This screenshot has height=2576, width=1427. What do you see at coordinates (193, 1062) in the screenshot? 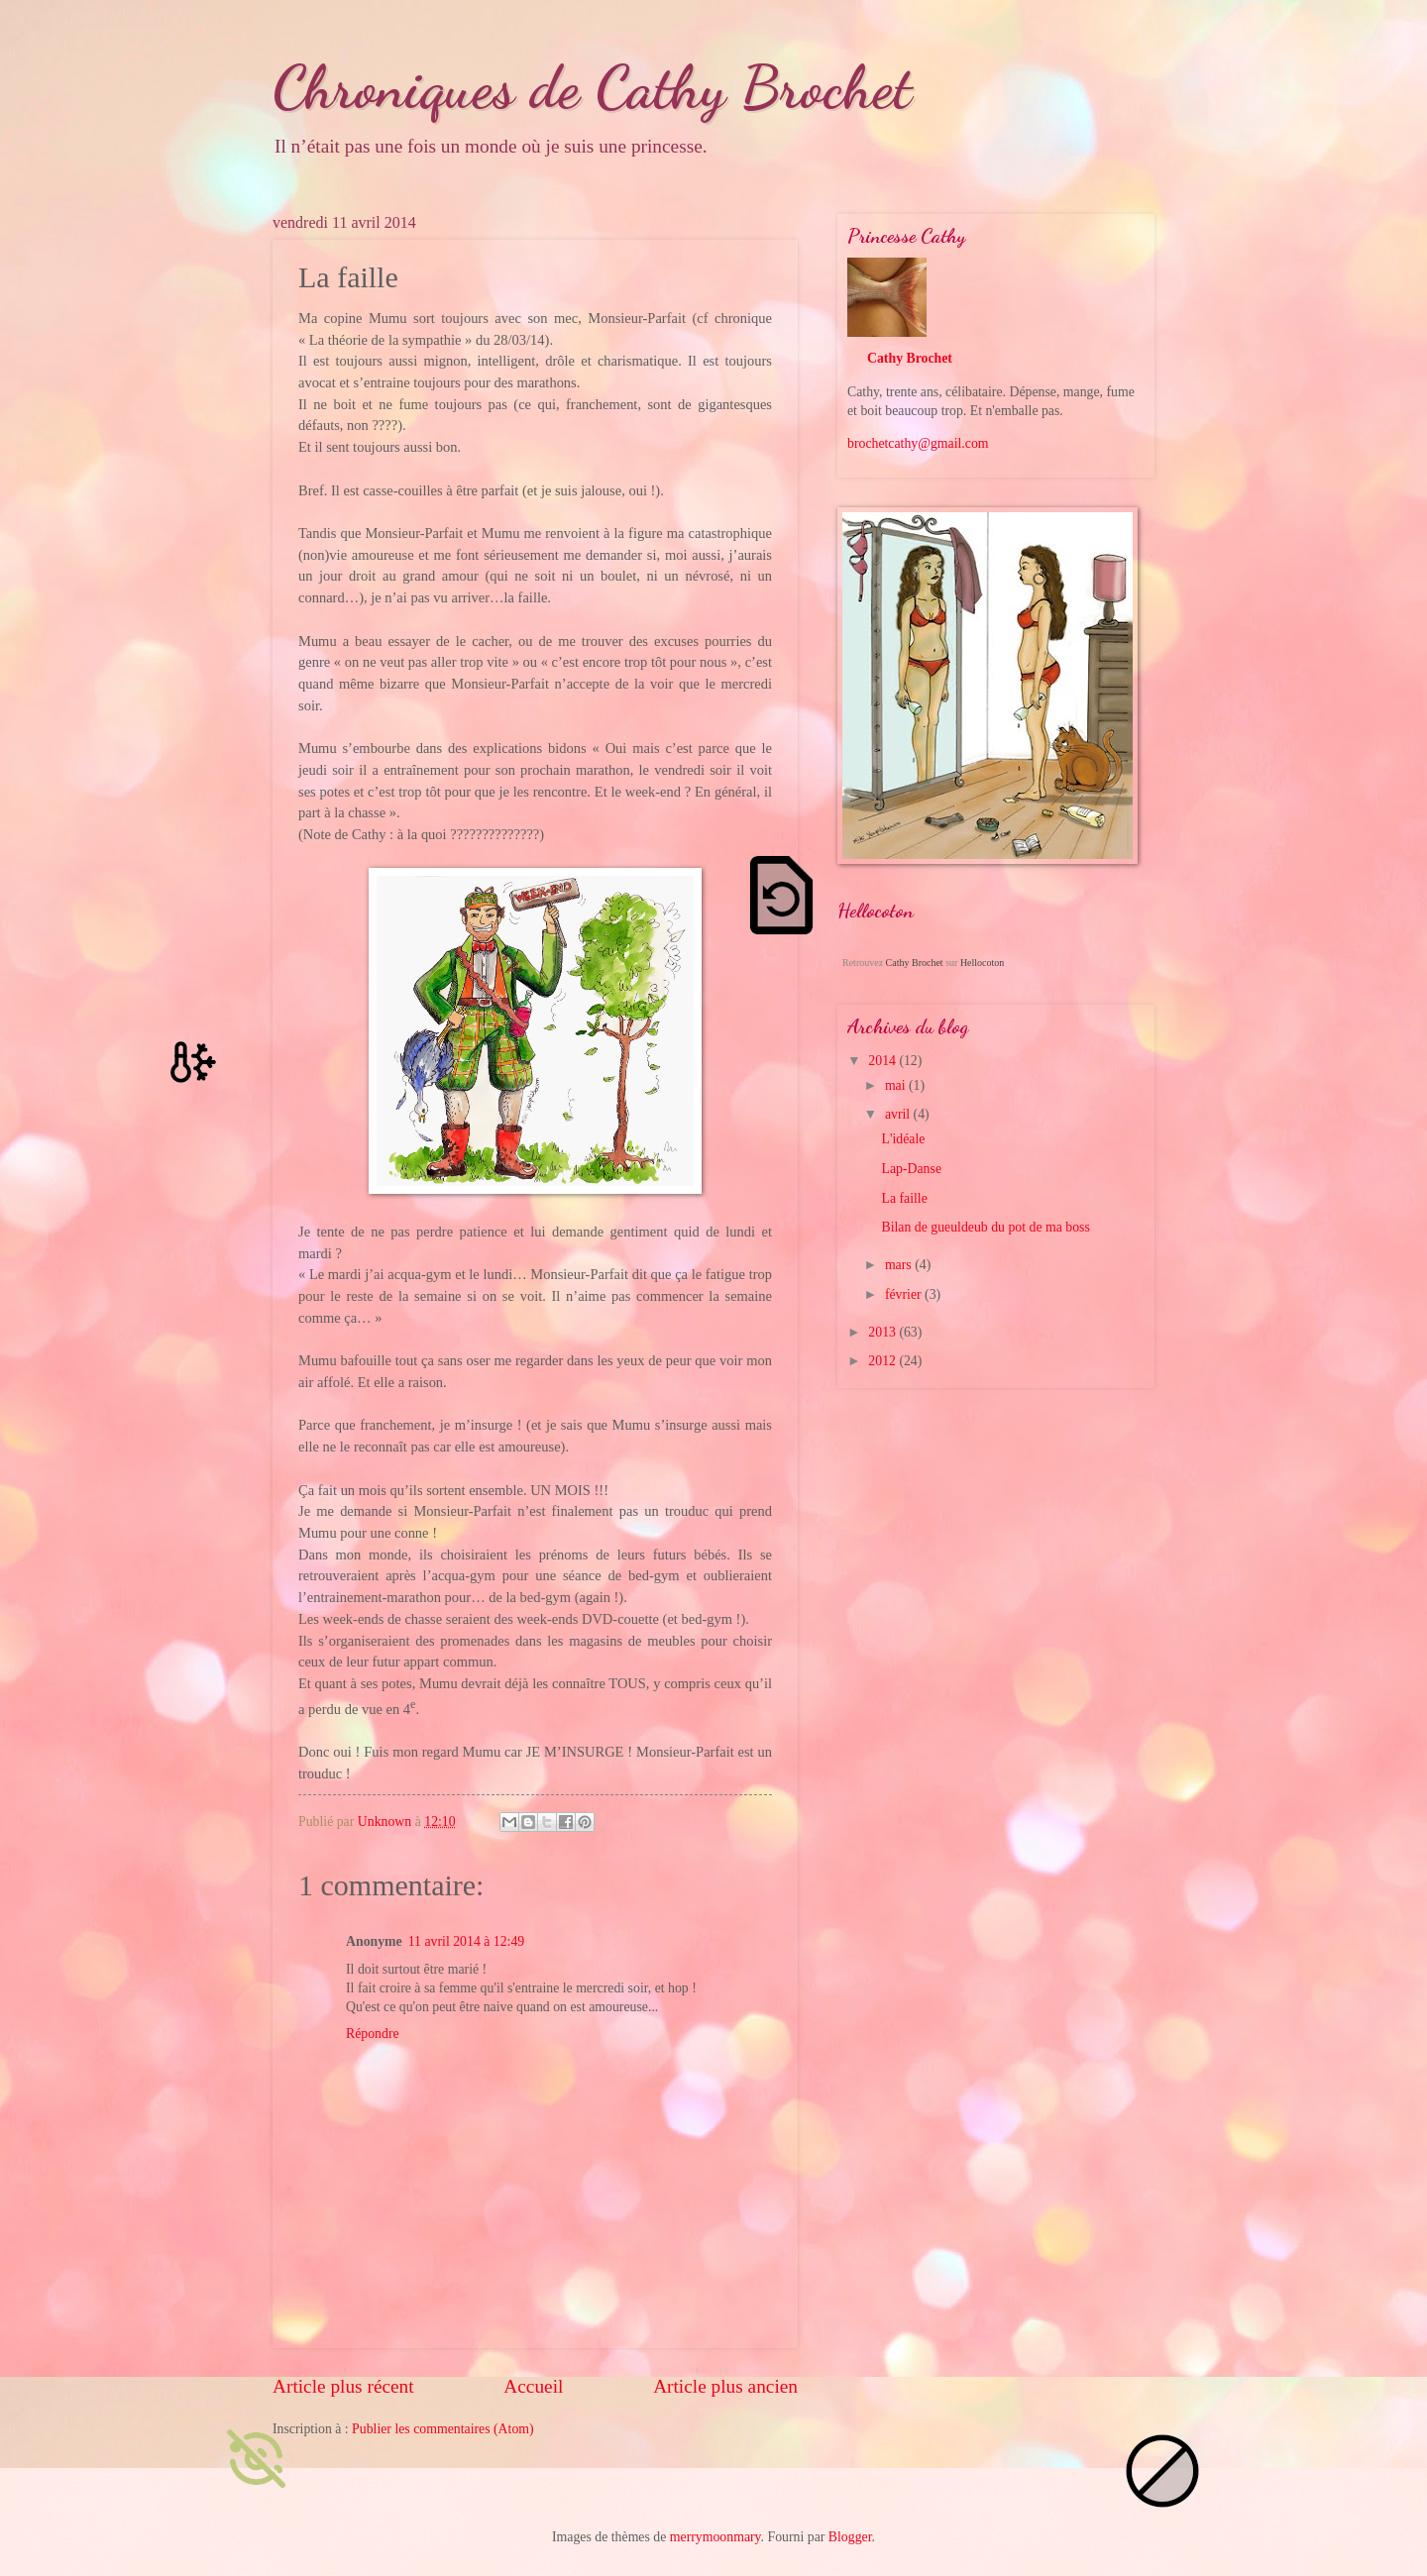
I see `indicates cold or freezing temperature` at bounding box center [193, 1062].